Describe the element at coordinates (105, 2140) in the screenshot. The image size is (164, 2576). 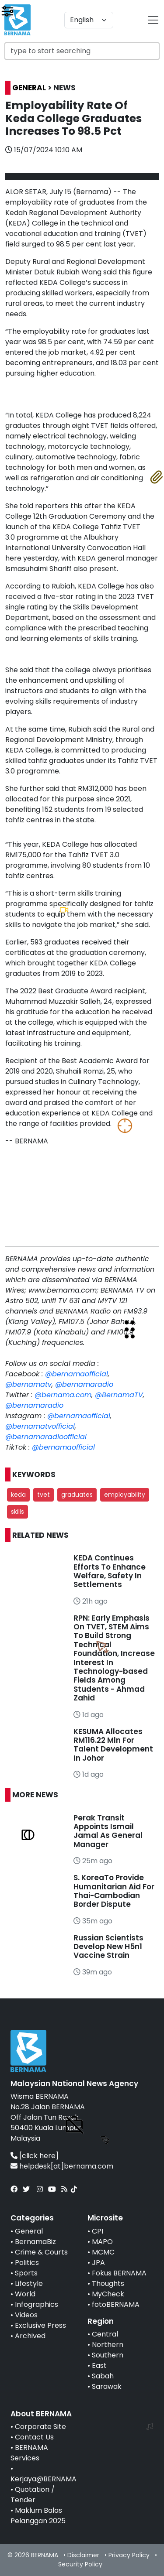
I see `indicates seafood or shellfish menu category` at that location.